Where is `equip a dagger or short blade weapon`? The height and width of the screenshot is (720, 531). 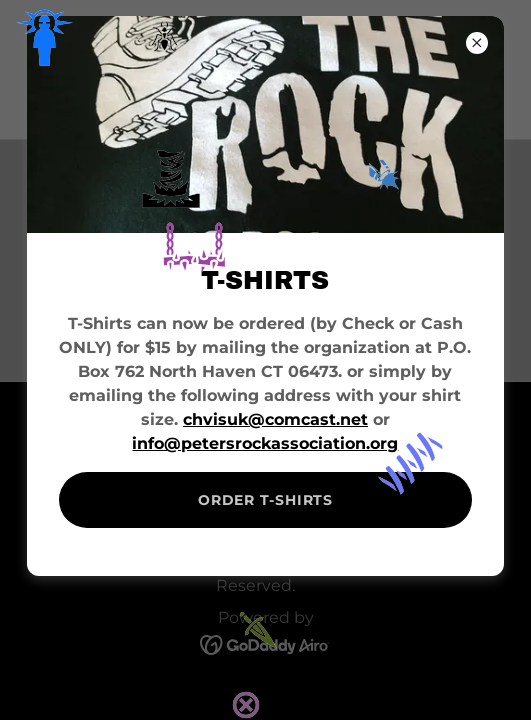
equip a dagger or short blade weapon is located at coordinates (258, 630).